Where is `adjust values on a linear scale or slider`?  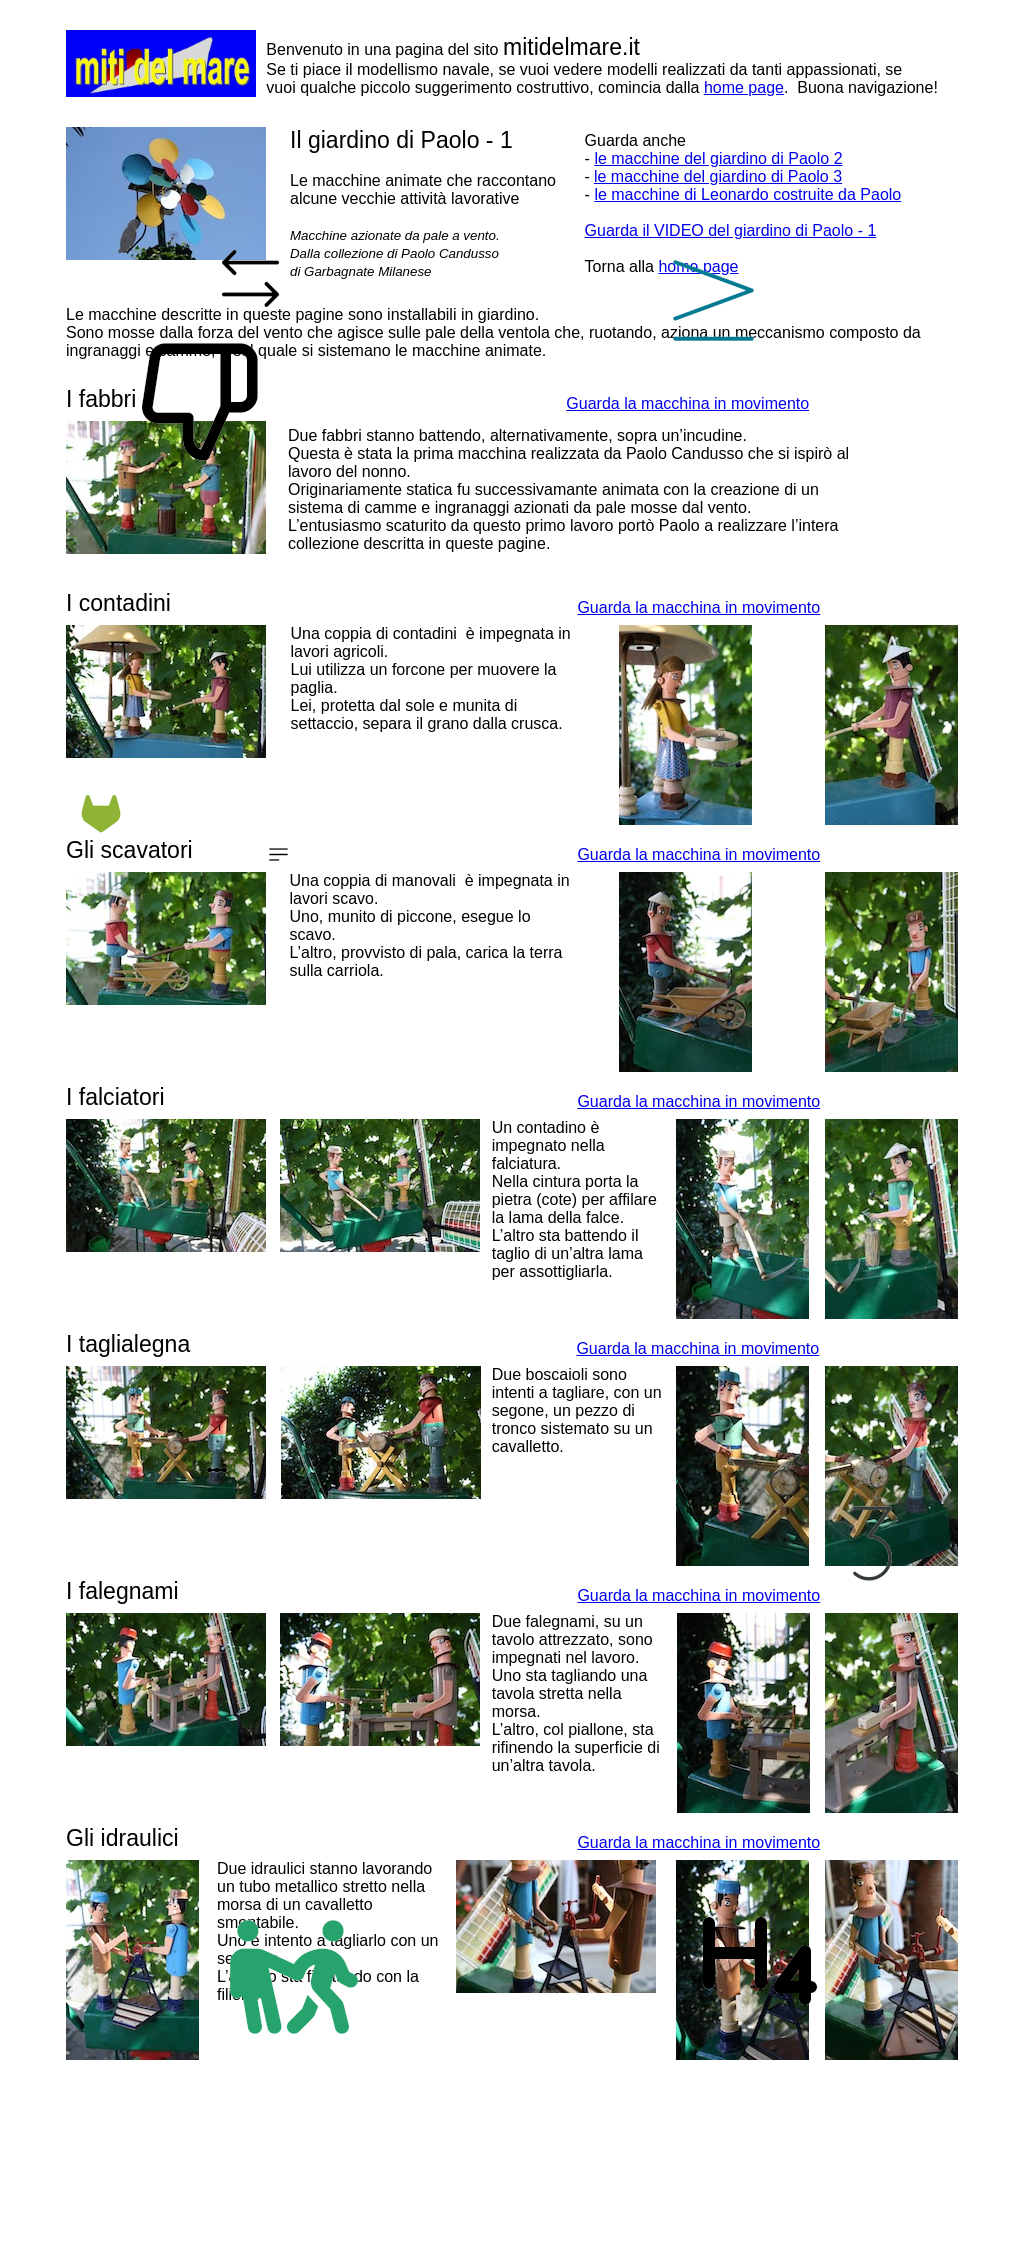 adjust values on a linear scale or slider is located at coordinates (217, 1470).